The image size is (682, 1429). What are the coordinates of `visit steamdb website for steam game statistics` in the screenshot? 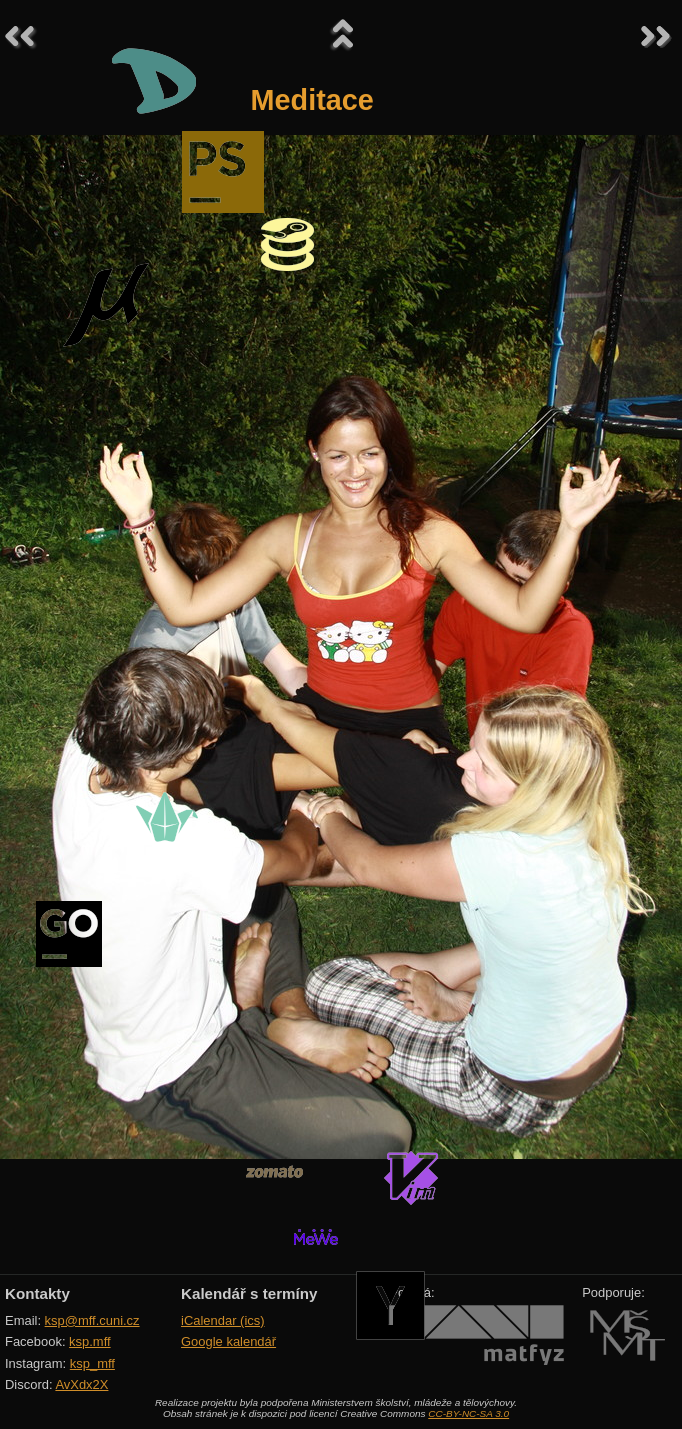 It's located at (287, 244).